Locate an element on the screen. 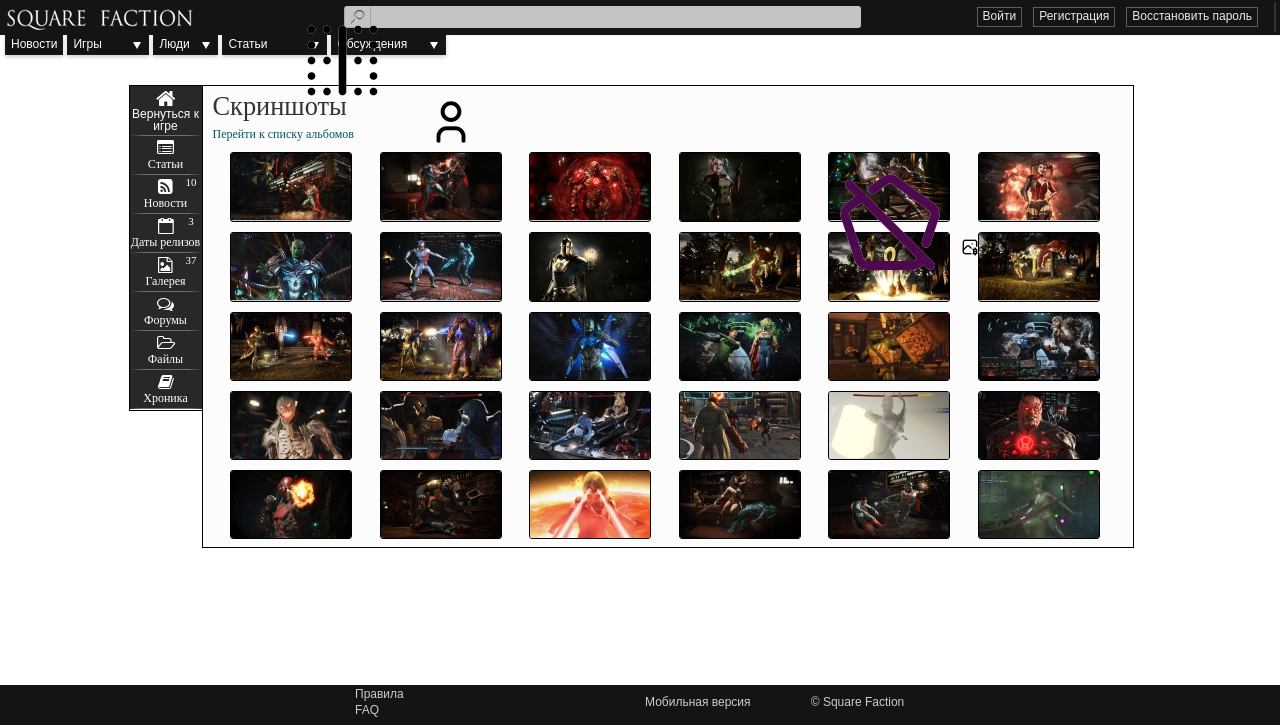 Image resolution: width=1280 pixels, height=725 pixels. attach or upload a photo for bitcoin transaction is located at coordinates (970, 247).